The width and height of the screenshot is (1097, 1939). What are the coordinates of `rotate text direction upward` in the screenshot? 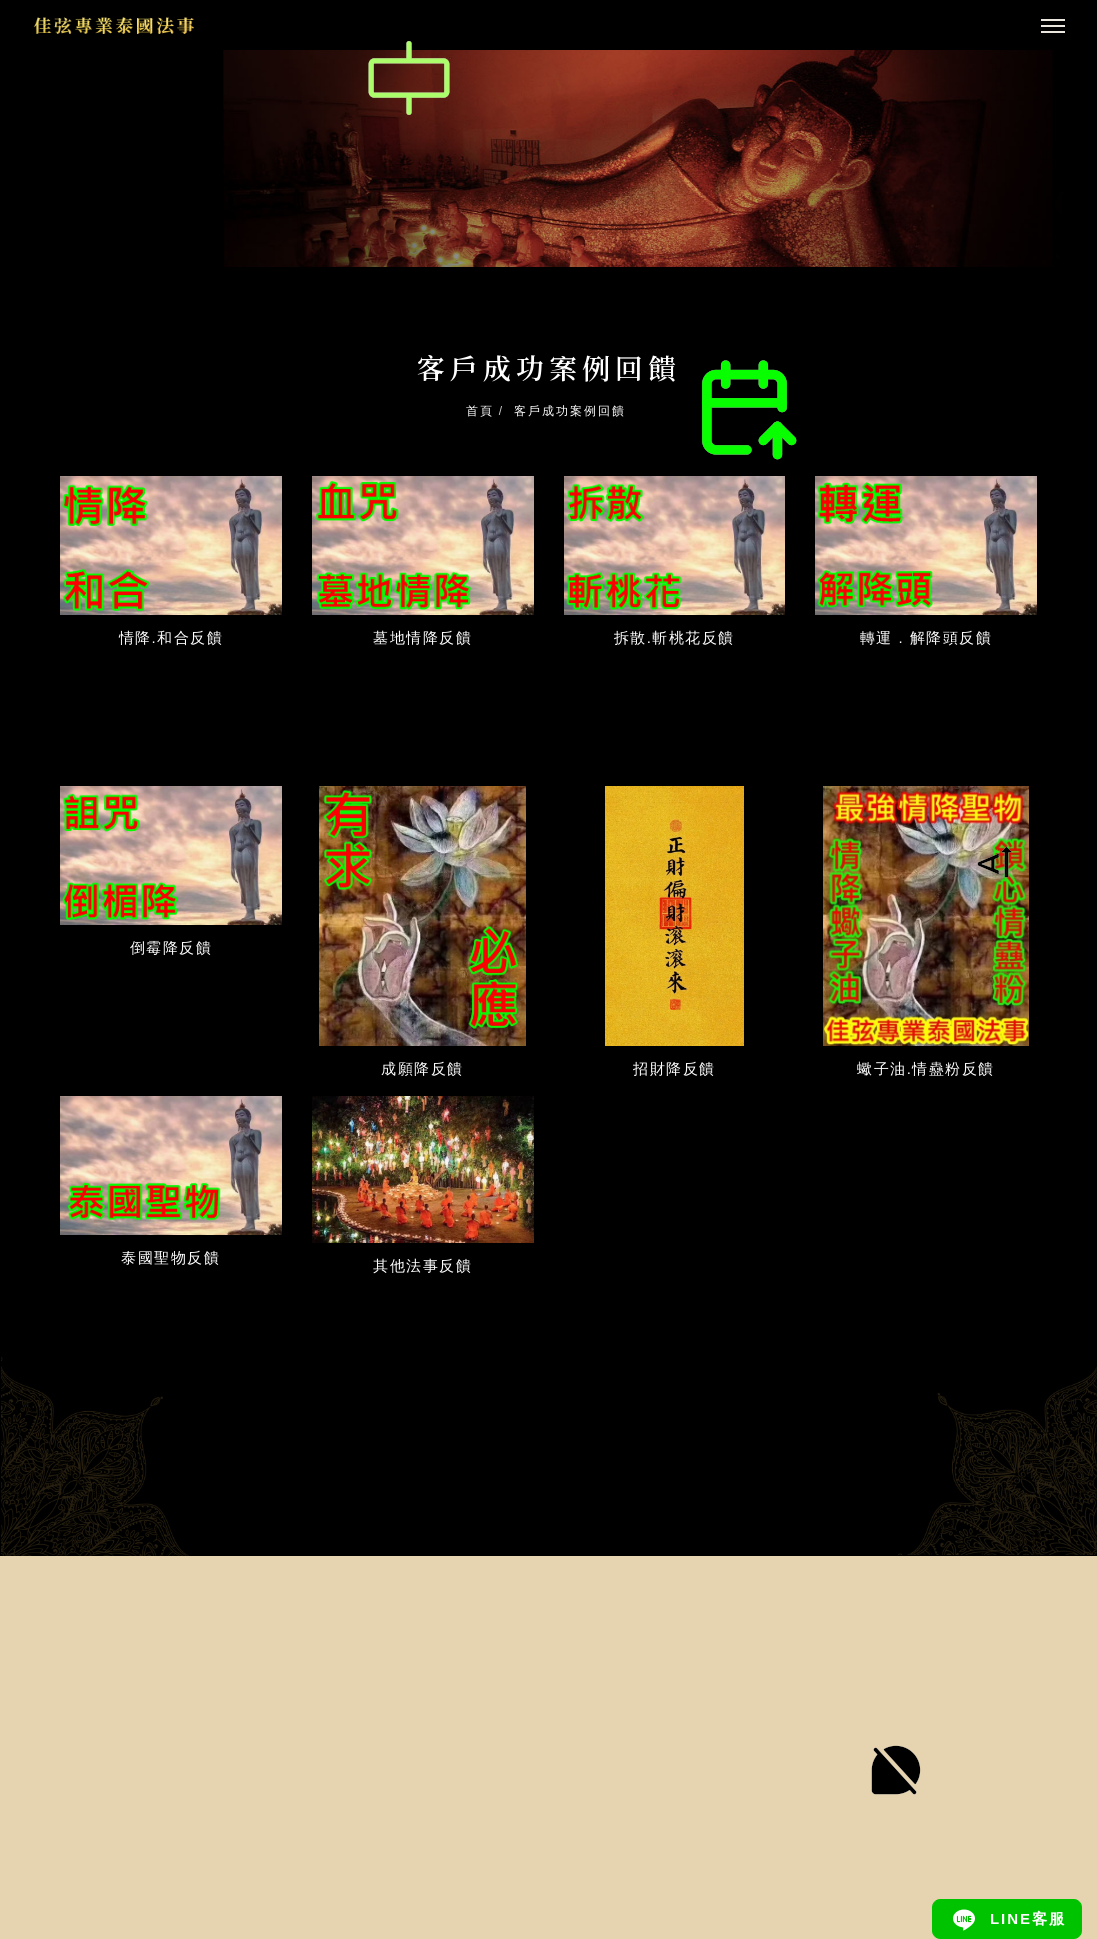 It's located at (995, 862).